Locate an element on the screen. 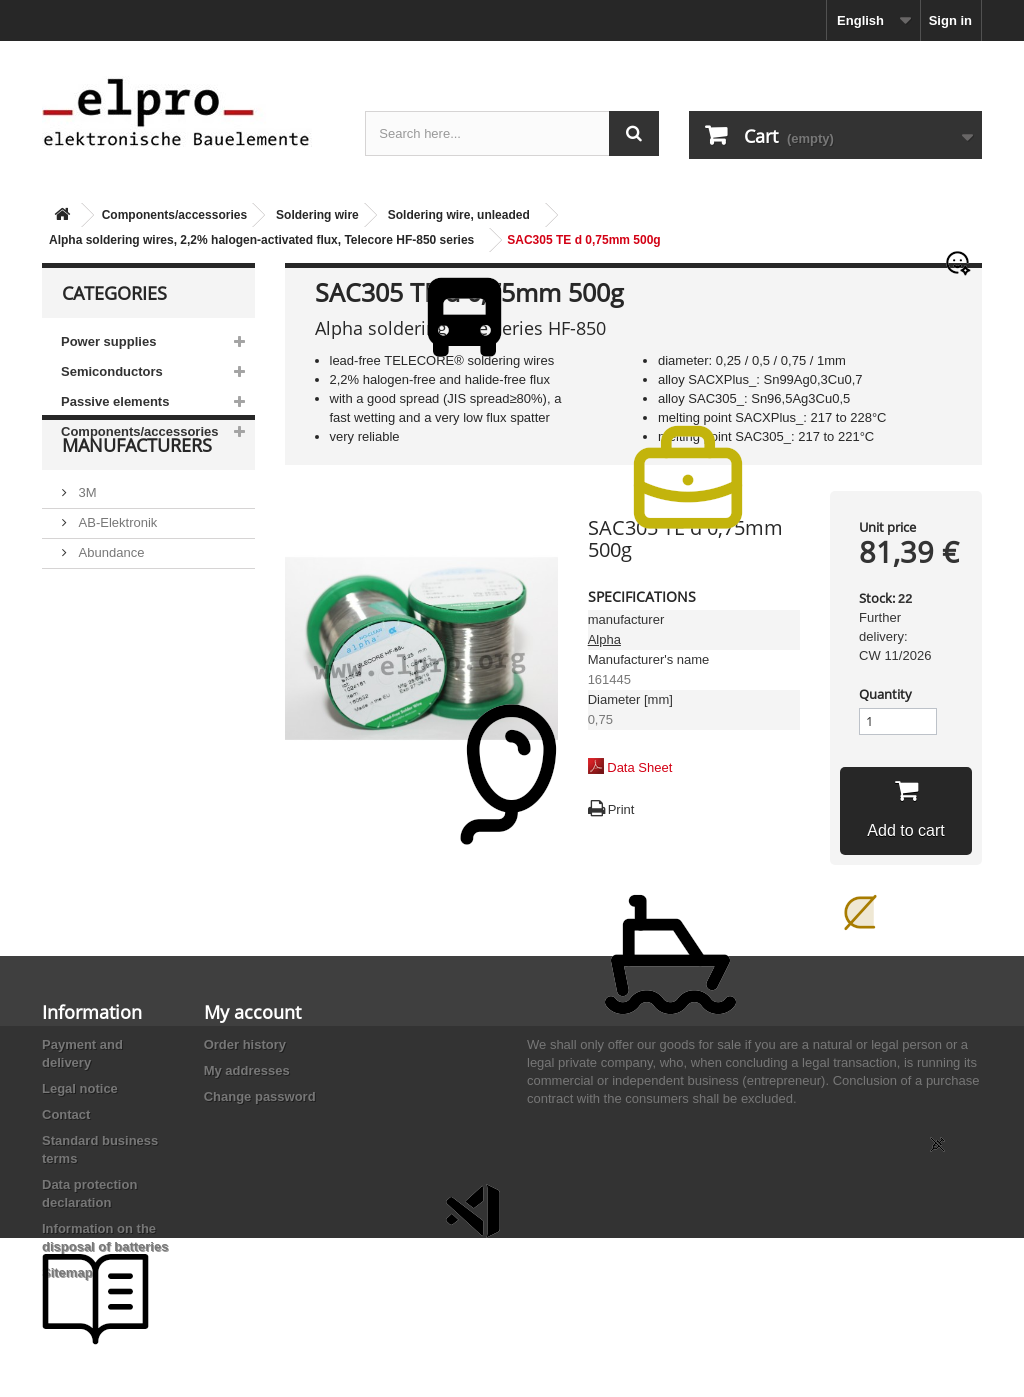 This screenshot has height=1397, width=1024. view delivery or shipping status is located at coordinates (464, 314).